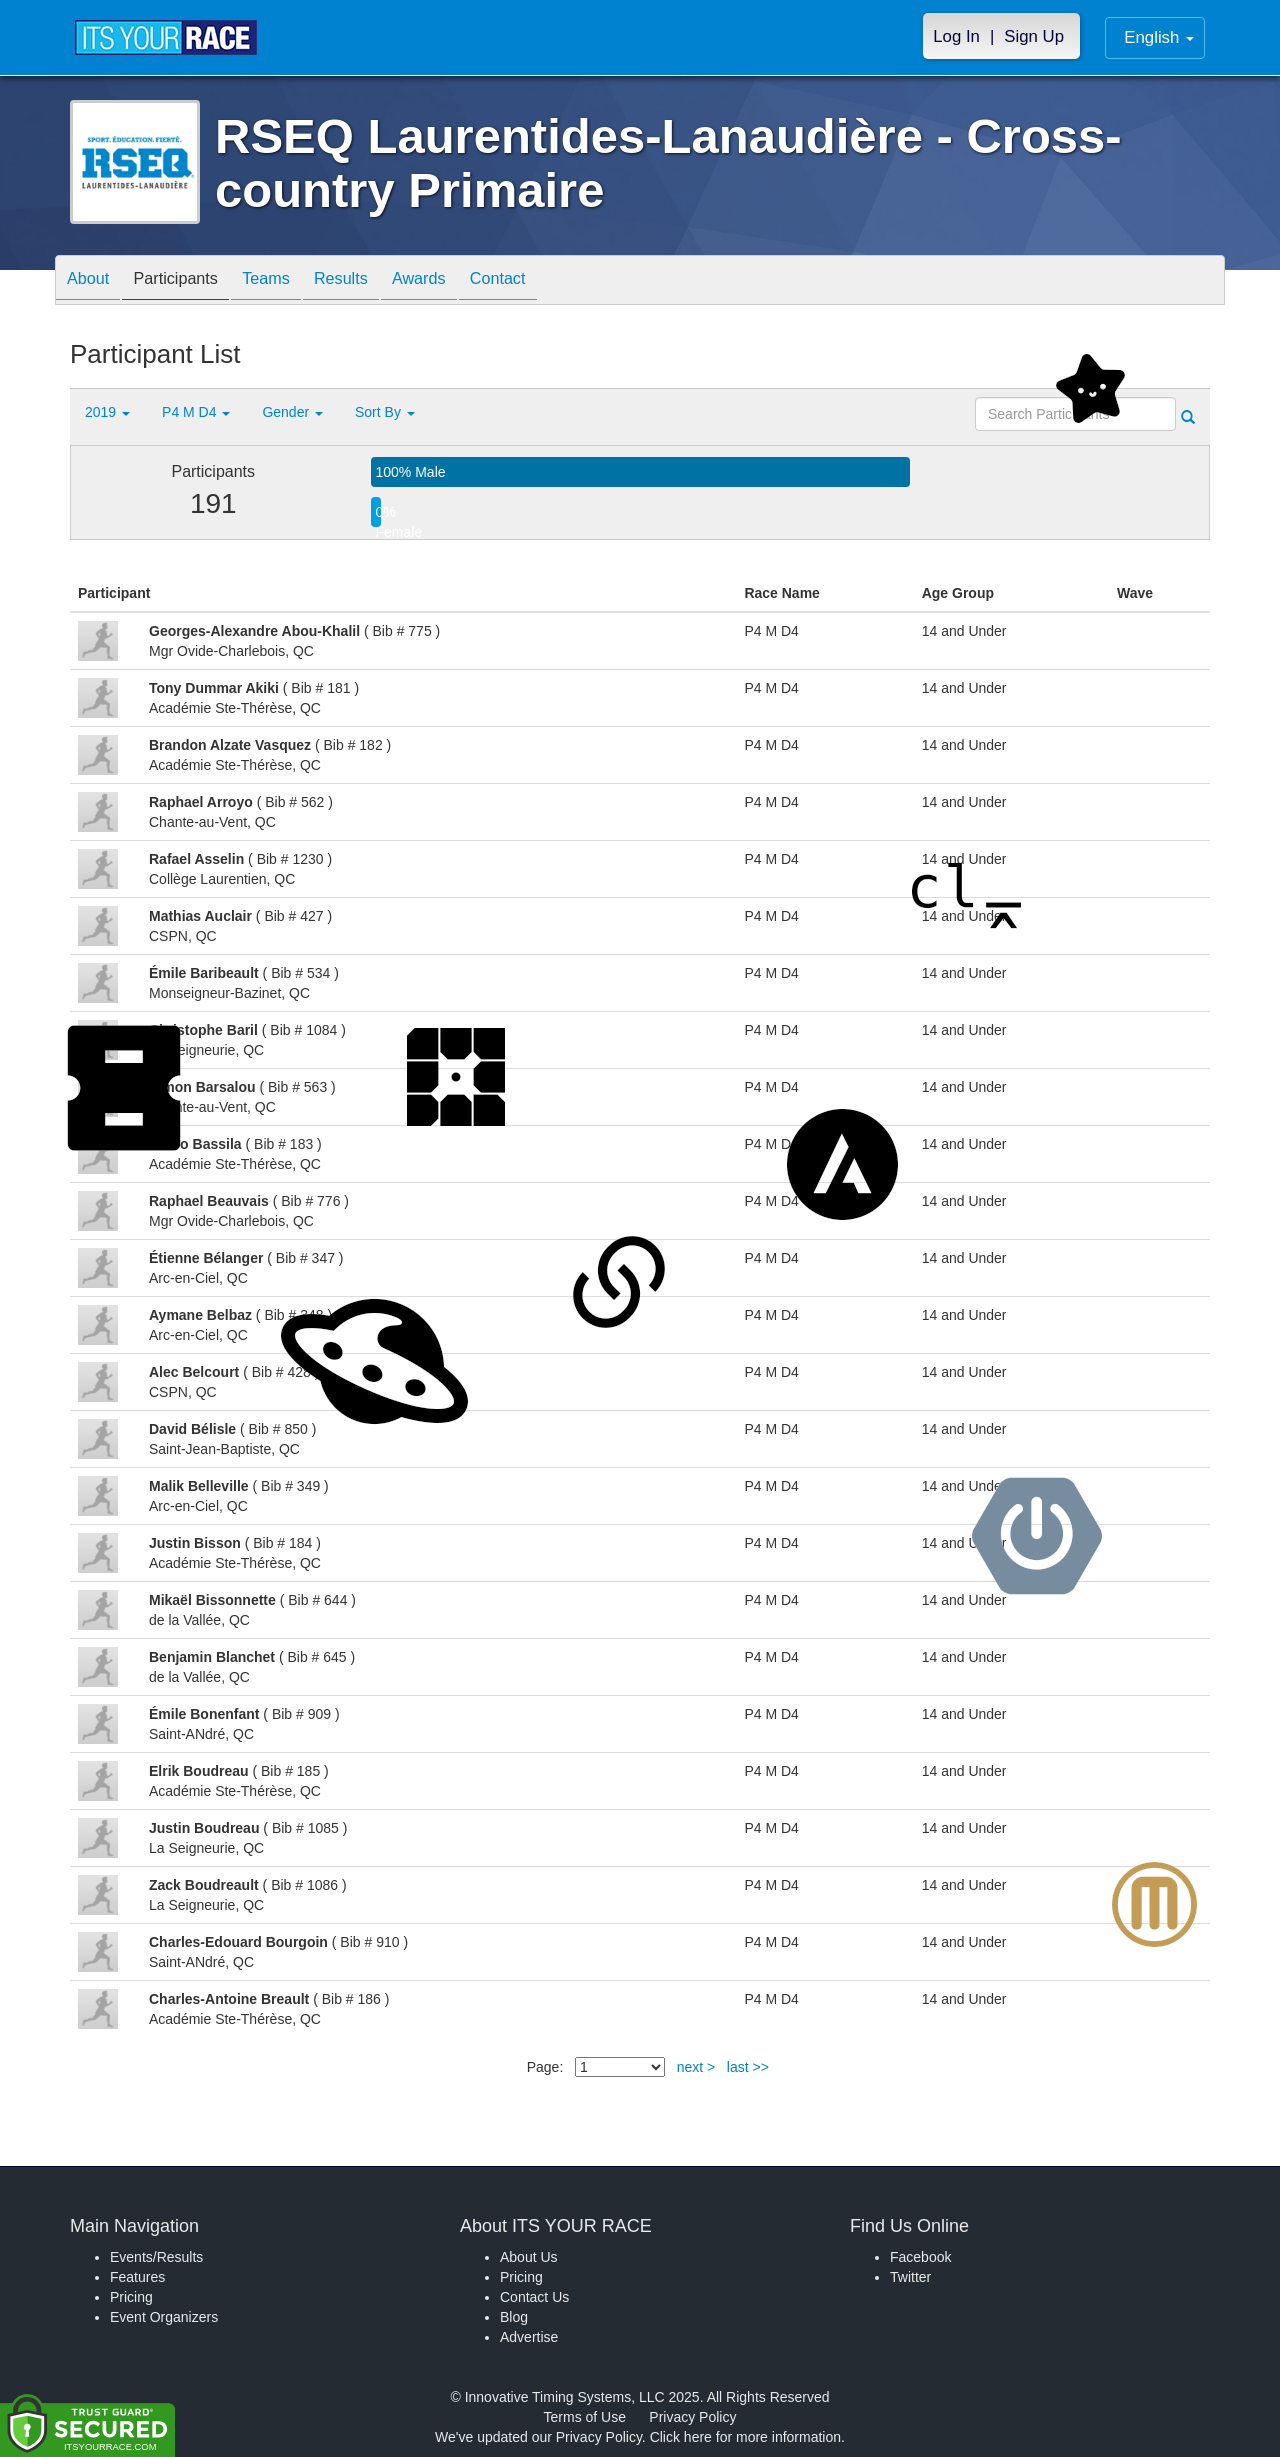 This screenshot has width=1280, height=2457. Describe the element at coordinates (619, 1282) in the screenshot. I see `view linked accounts or connections` at that location.